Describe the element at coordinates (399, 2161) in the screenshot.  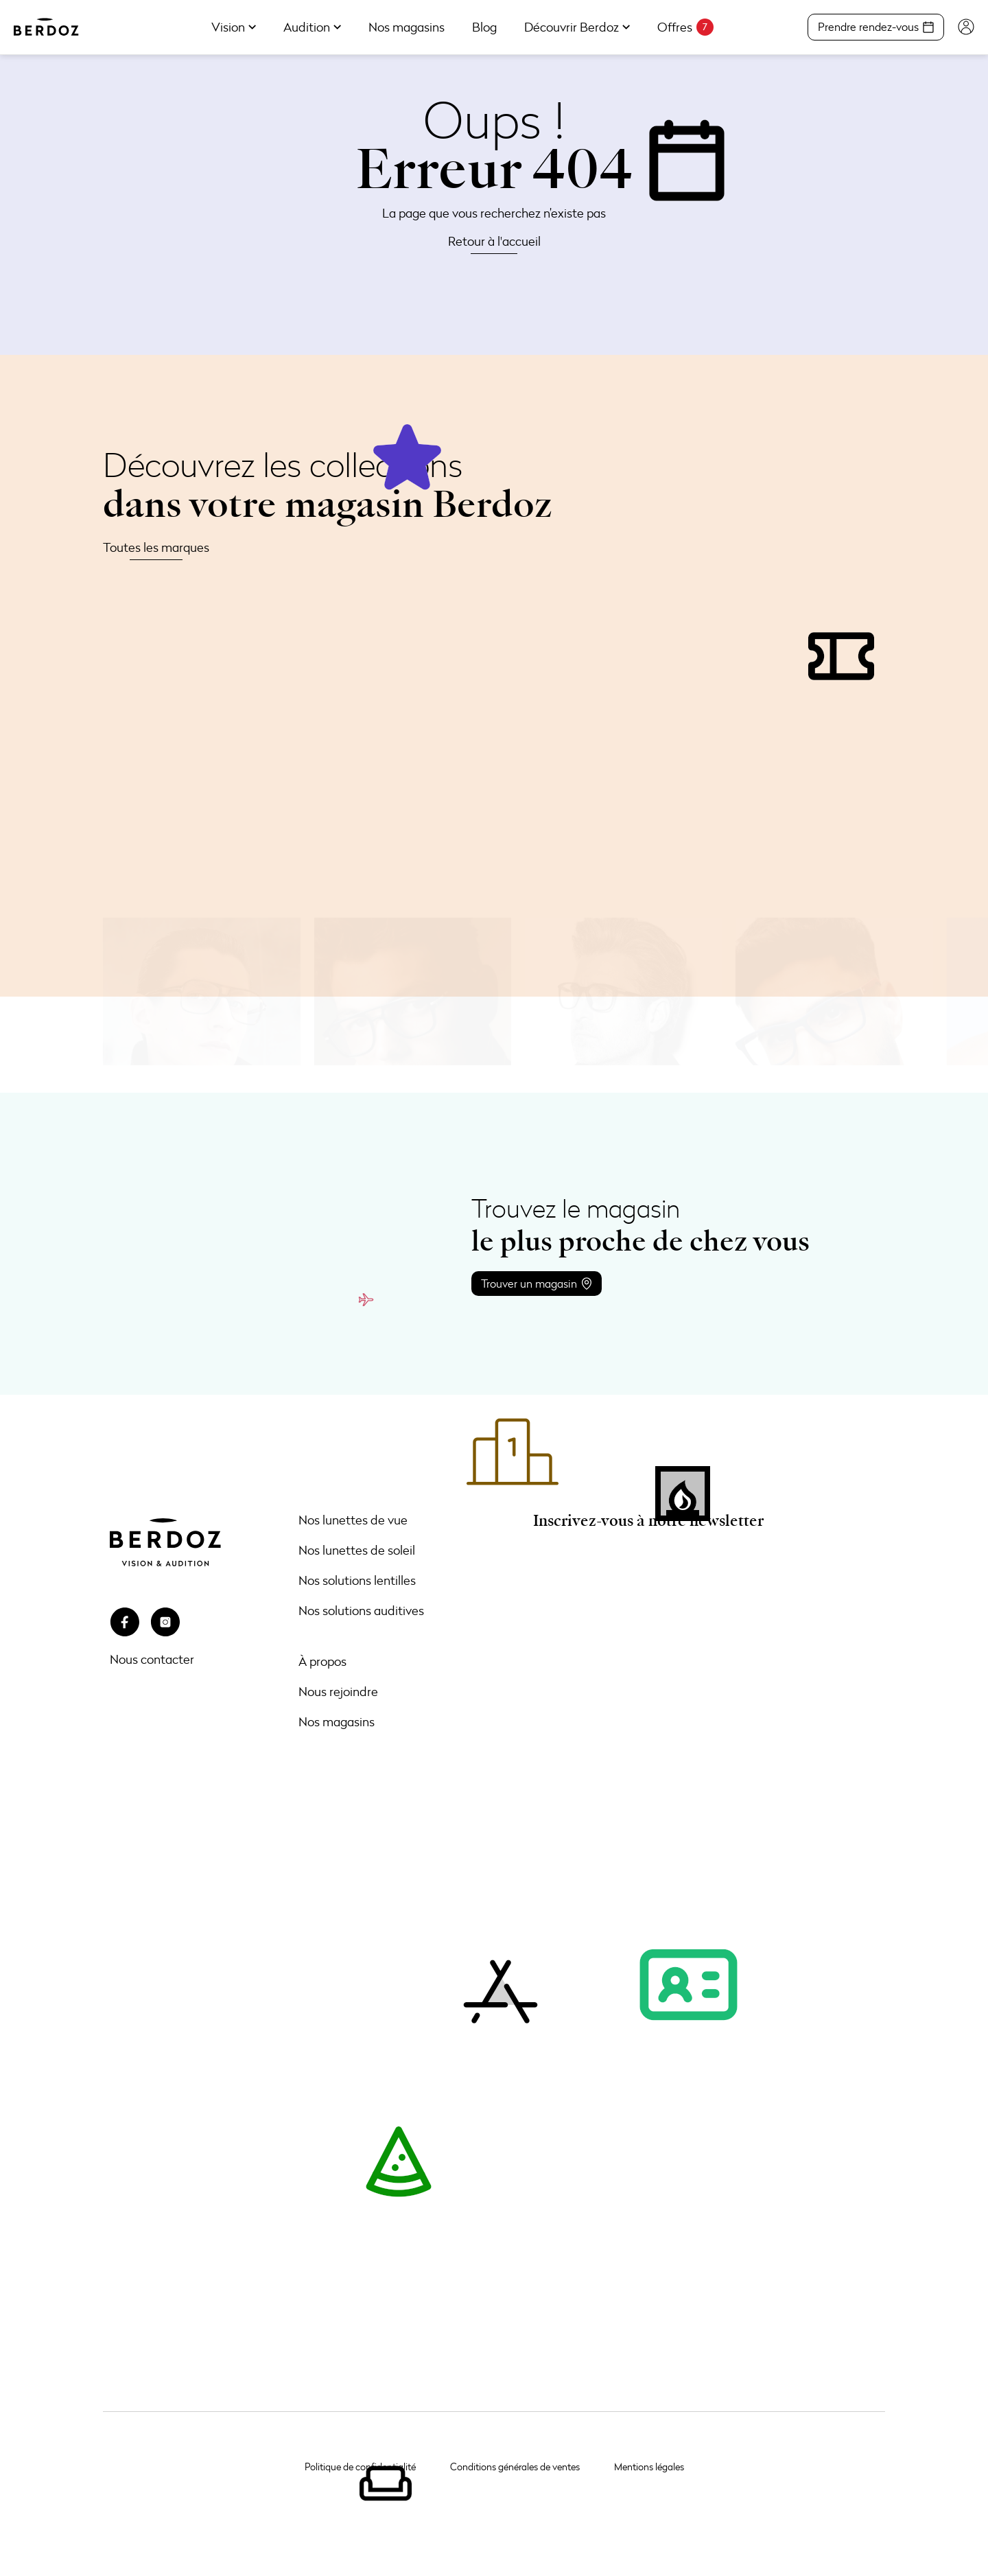
I see `browse food delivery options` at that location.